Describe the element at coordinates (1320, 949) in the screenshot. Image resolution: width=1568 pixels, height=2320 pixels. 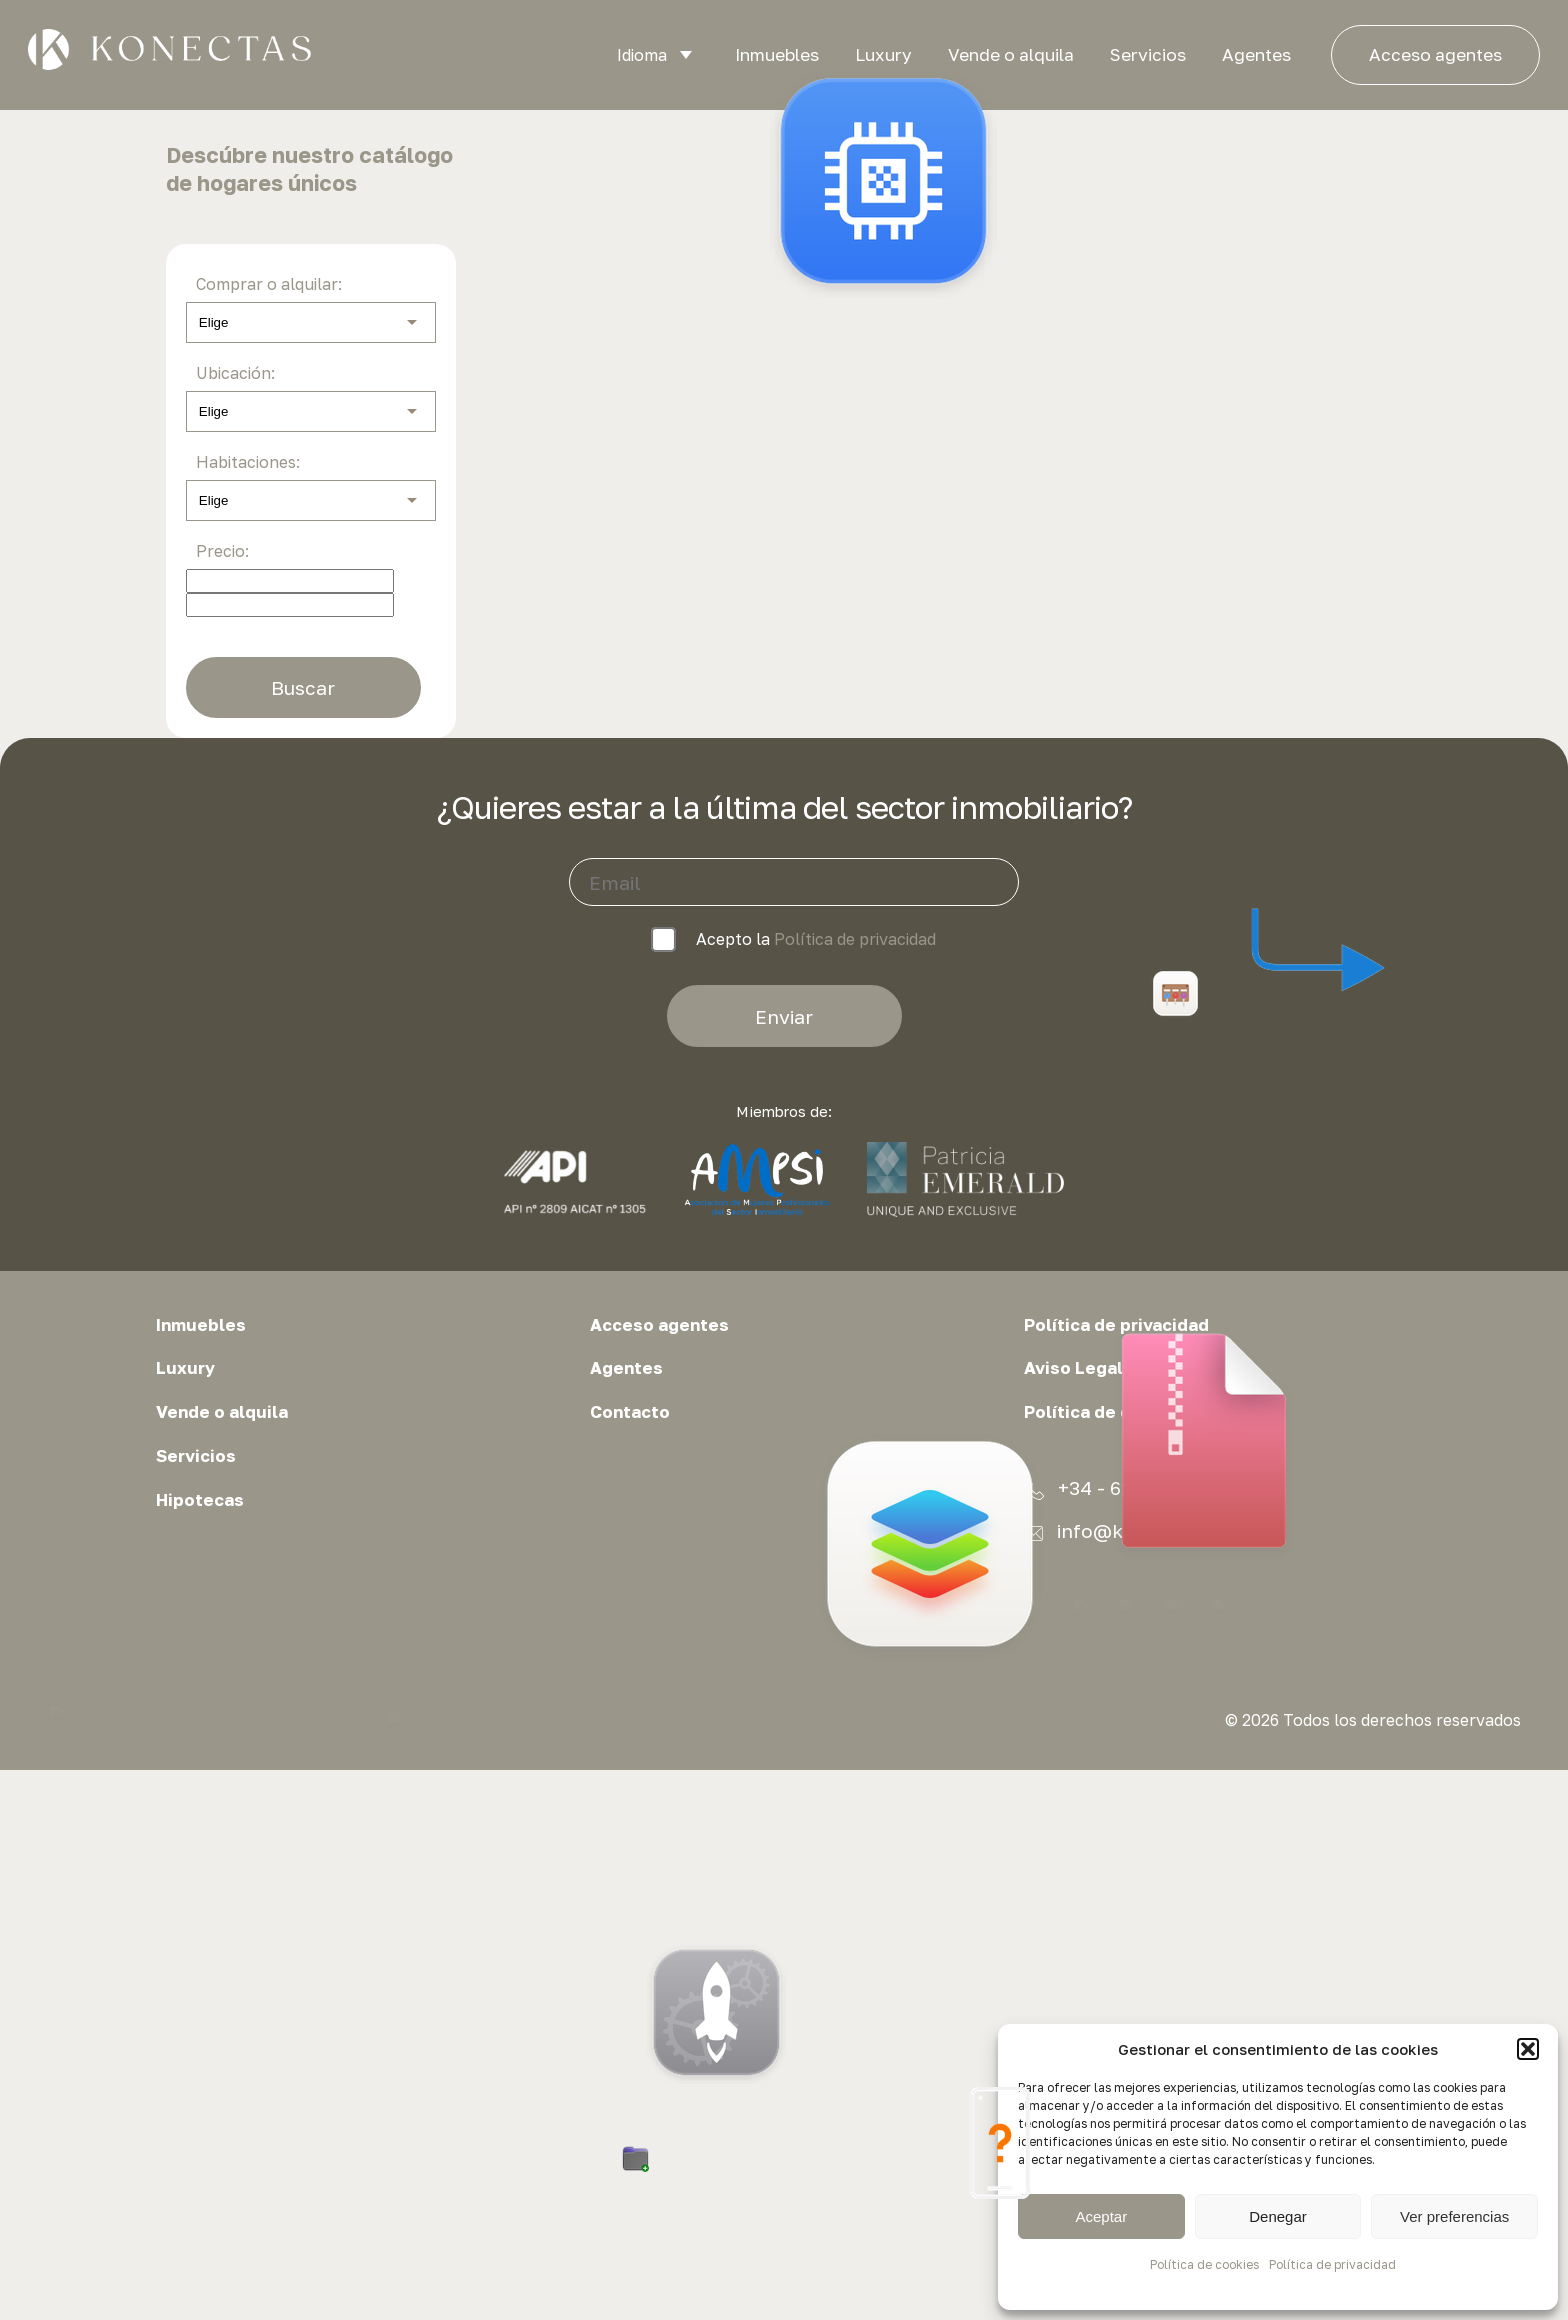
I see `forward this email to another recipient` at that location.